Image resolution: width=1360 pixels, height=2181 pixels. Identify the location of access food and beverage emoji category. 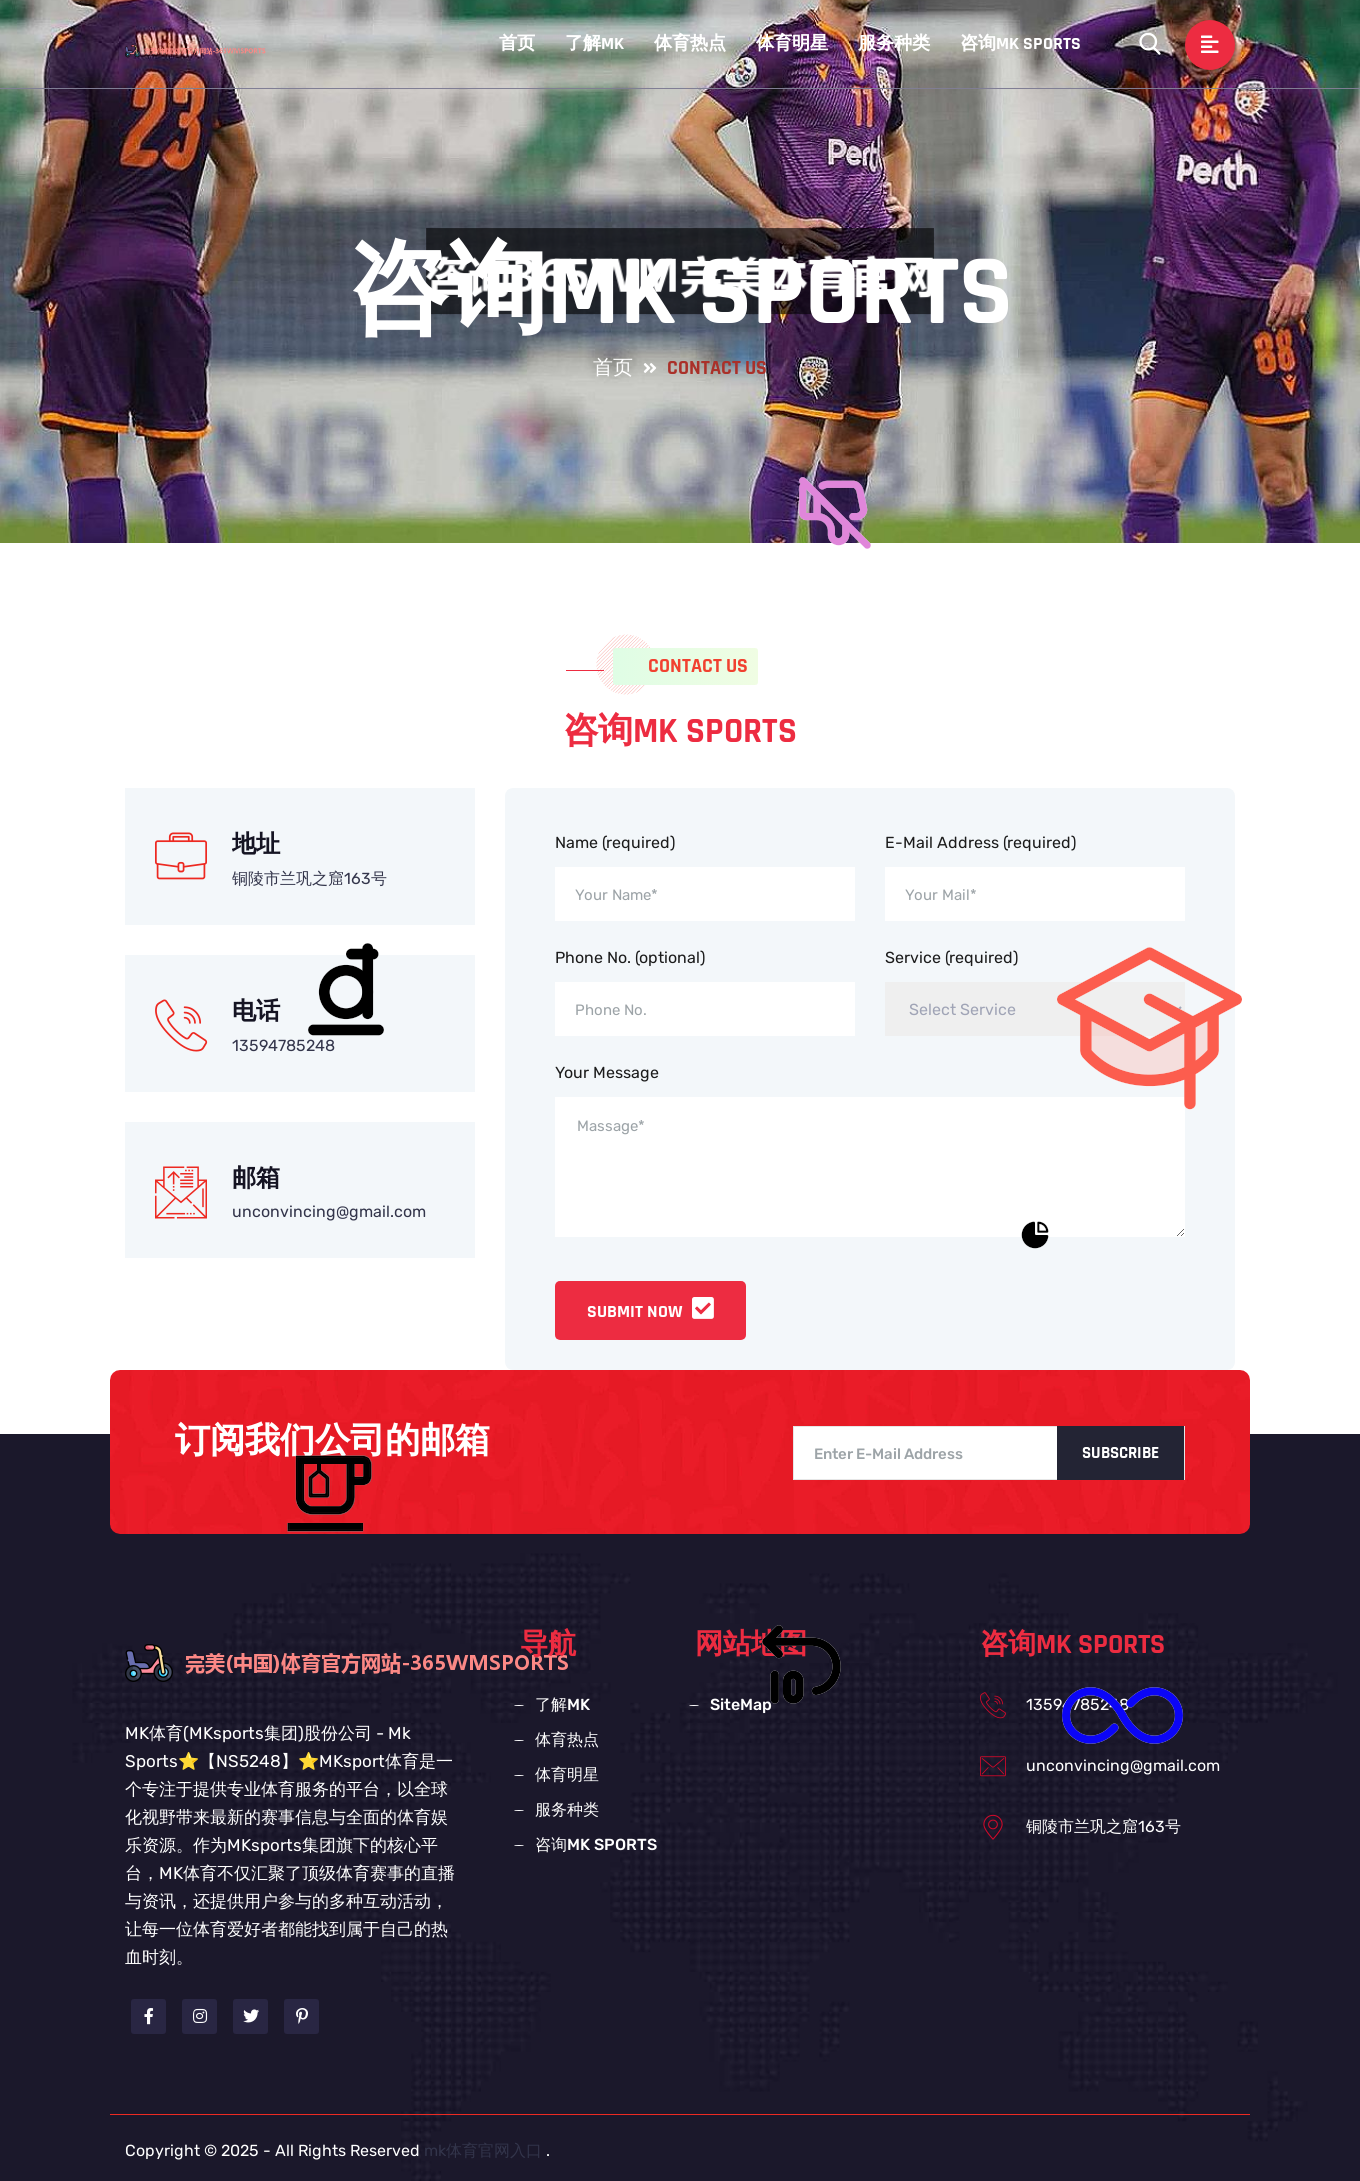
(329, 1493).